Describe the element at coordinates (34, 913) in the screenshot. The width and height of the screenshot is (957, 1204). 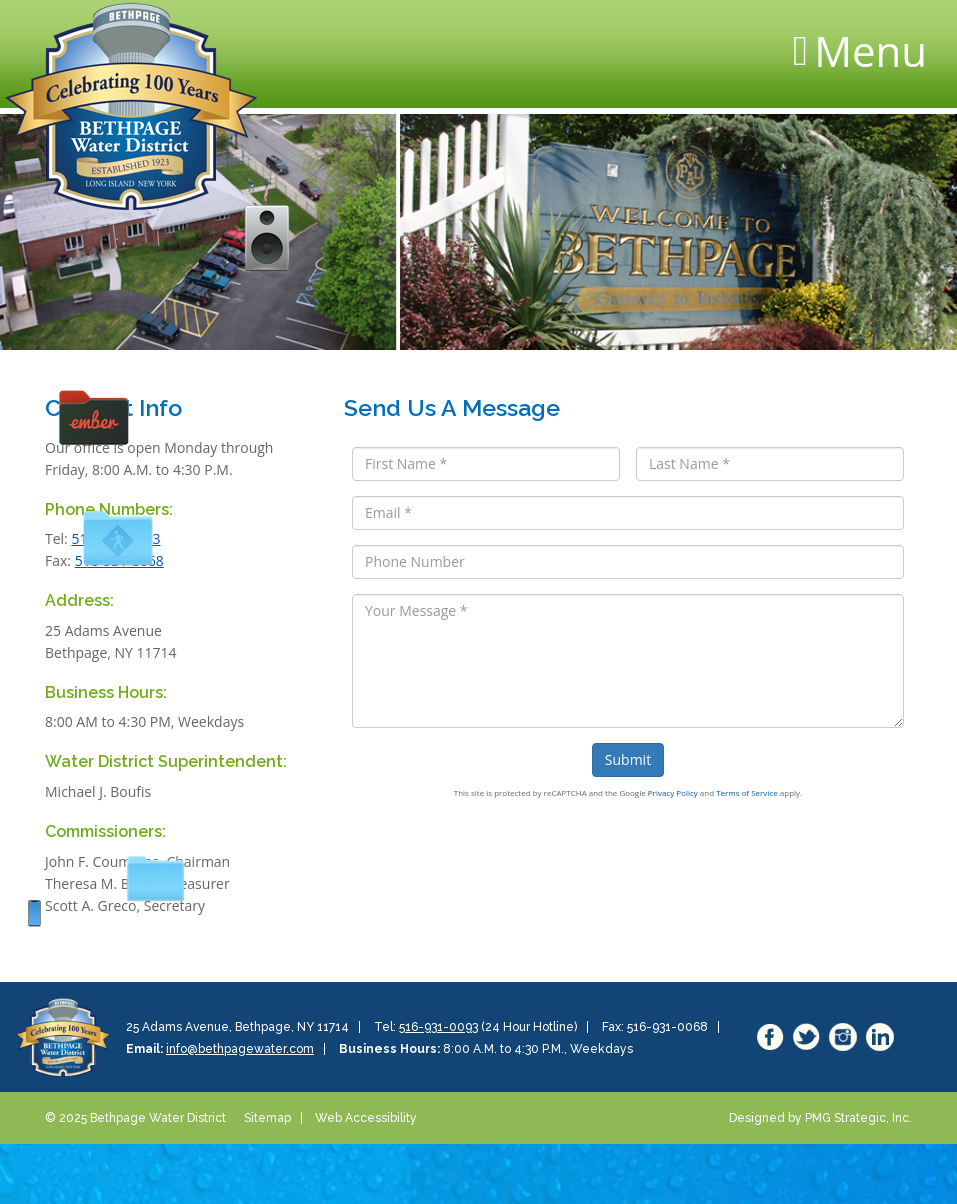
I see `connect to or manage your iPhone` at that location.